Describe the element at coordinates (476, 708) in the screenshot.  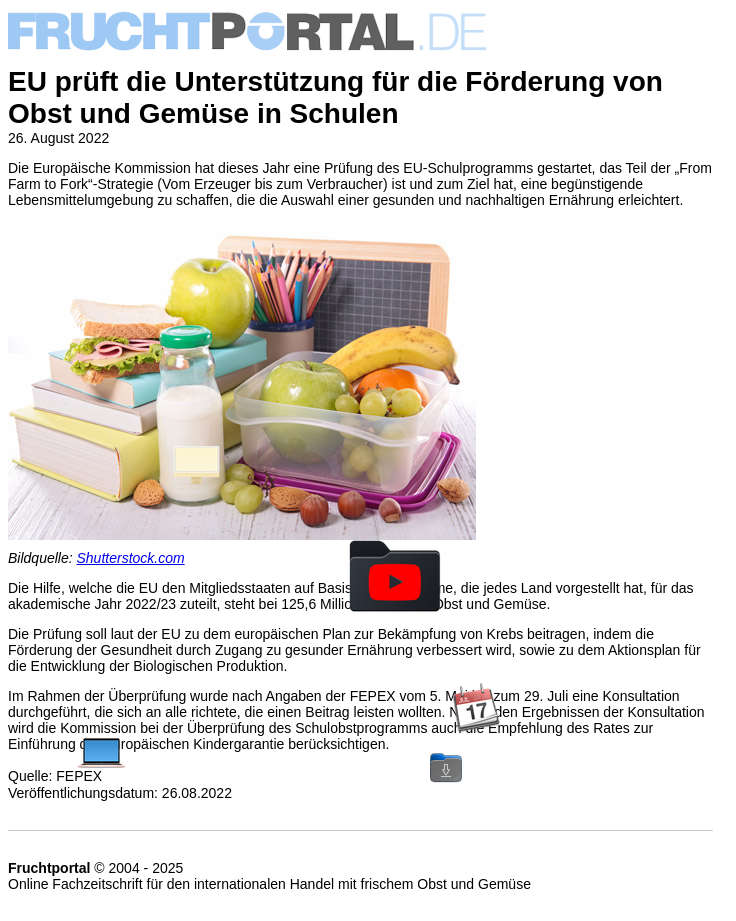
I see `access calendar preferences or settings` at that location.